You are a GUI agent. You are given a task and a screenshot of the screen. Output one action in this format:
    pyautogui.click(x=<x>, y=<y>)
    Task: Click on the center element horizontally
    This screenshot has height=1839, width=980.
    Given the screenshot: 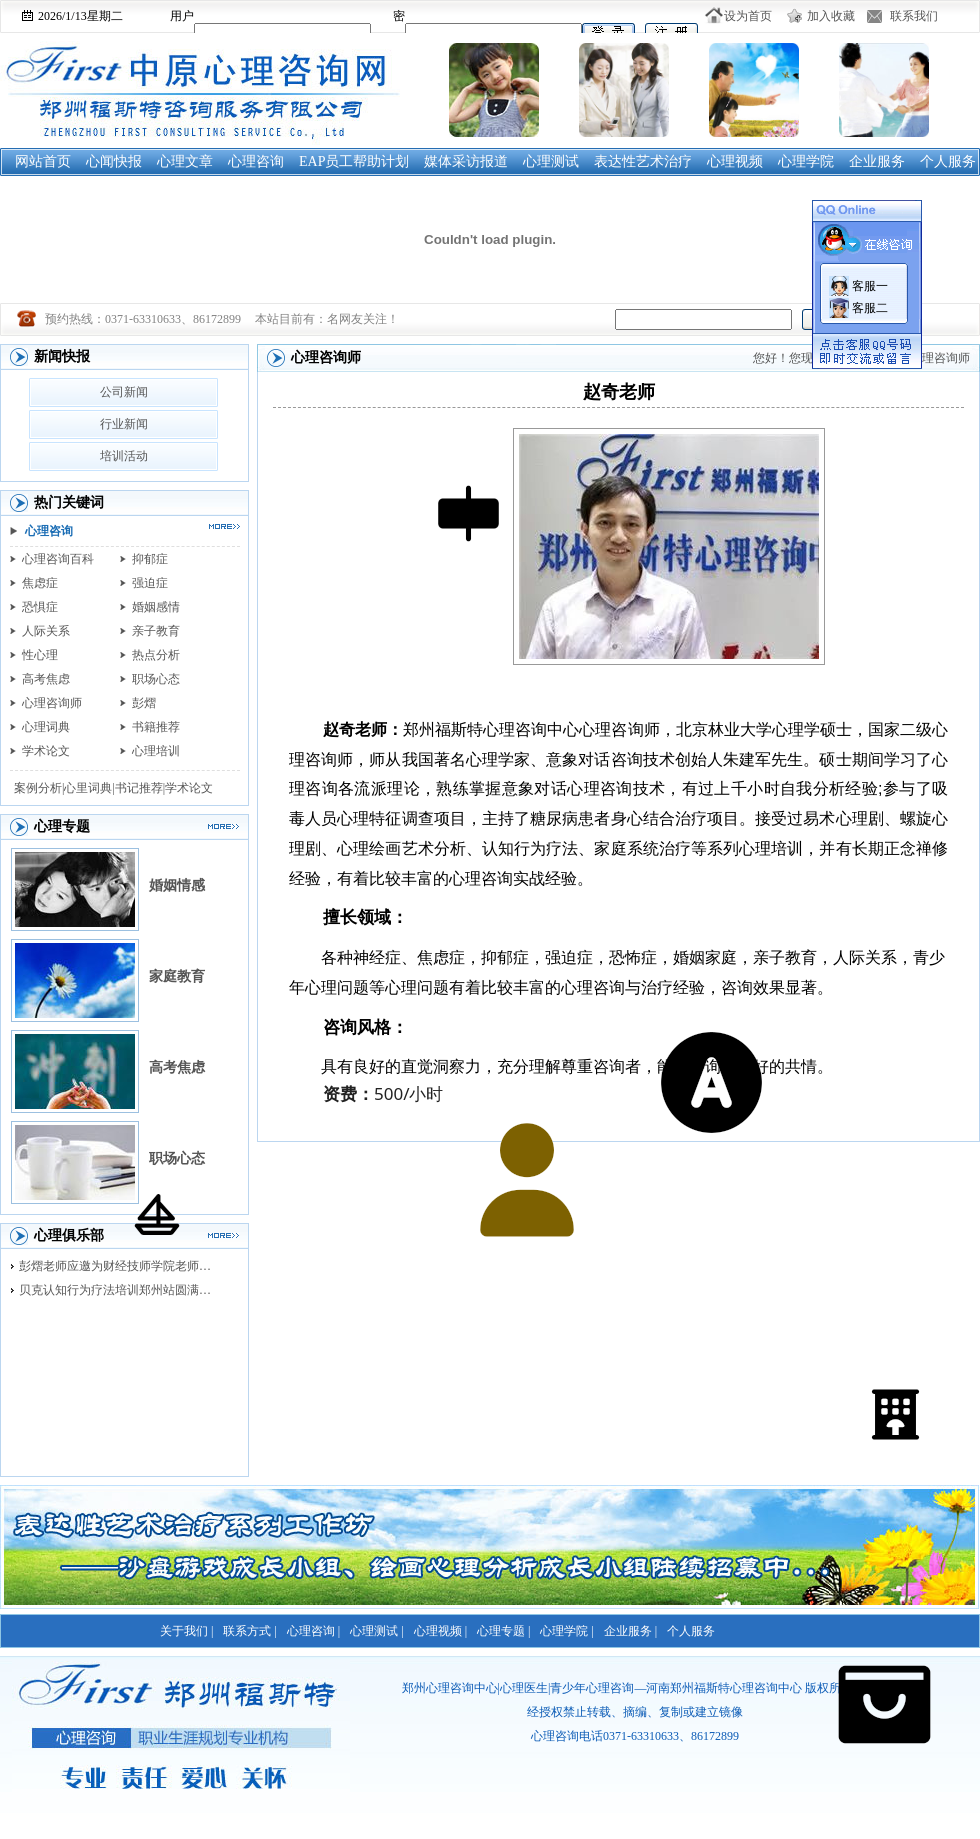 What is the action you would take?
    pyautogui.click(x=468, y=513)
    